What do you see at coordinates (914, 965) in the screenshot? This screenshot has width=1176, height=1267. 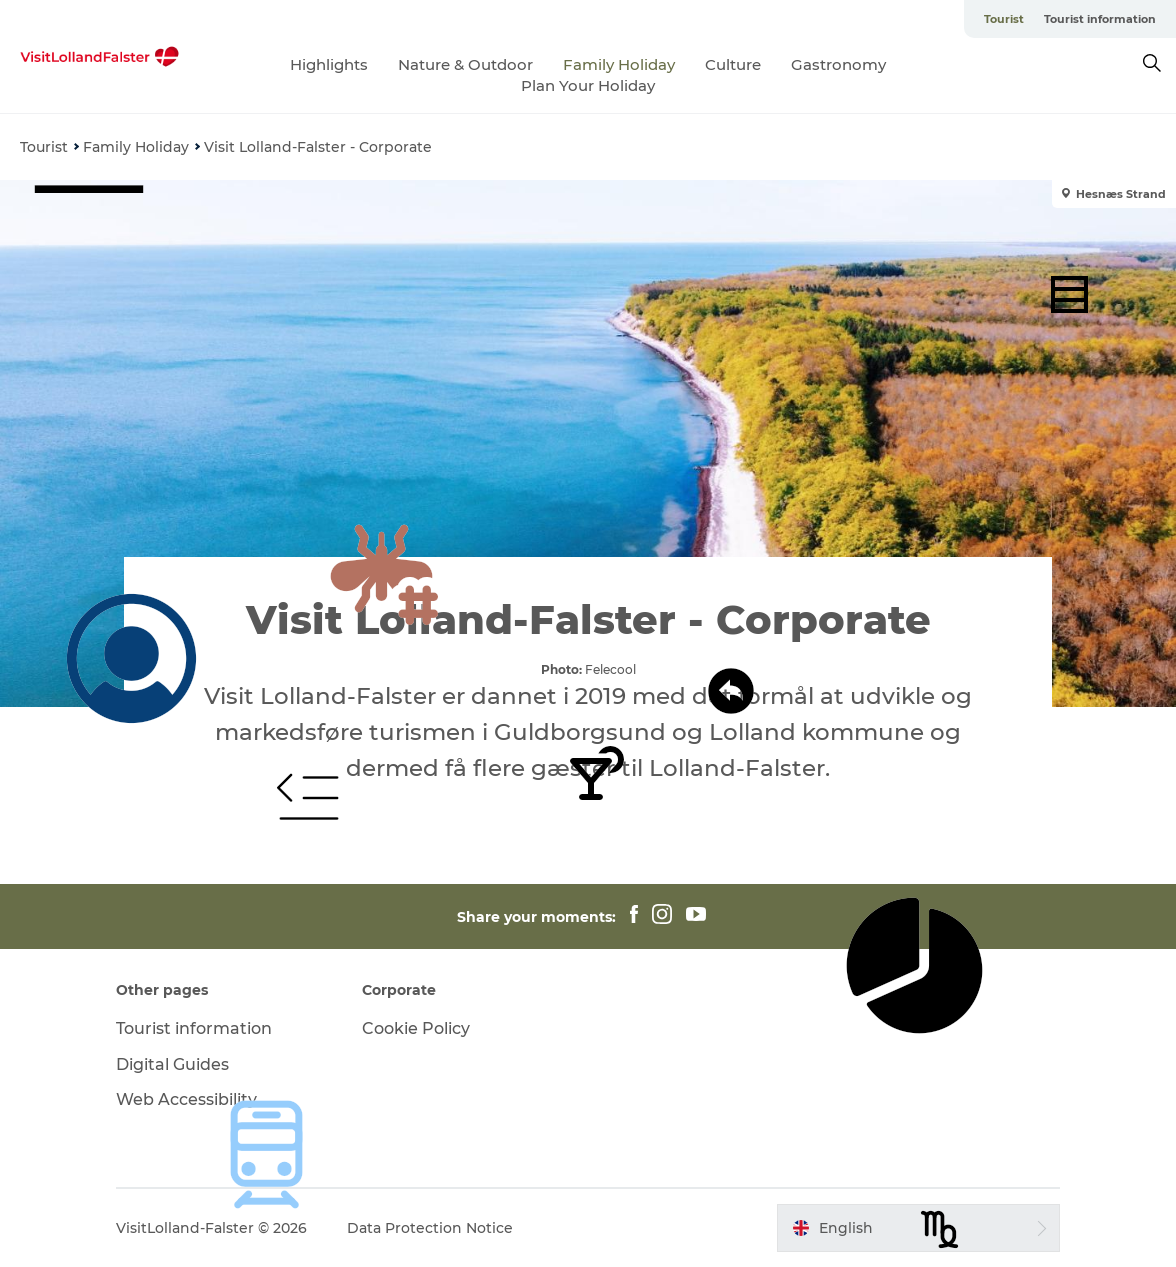 I see `view analytics or statistics` at bounding box center [914, 965].